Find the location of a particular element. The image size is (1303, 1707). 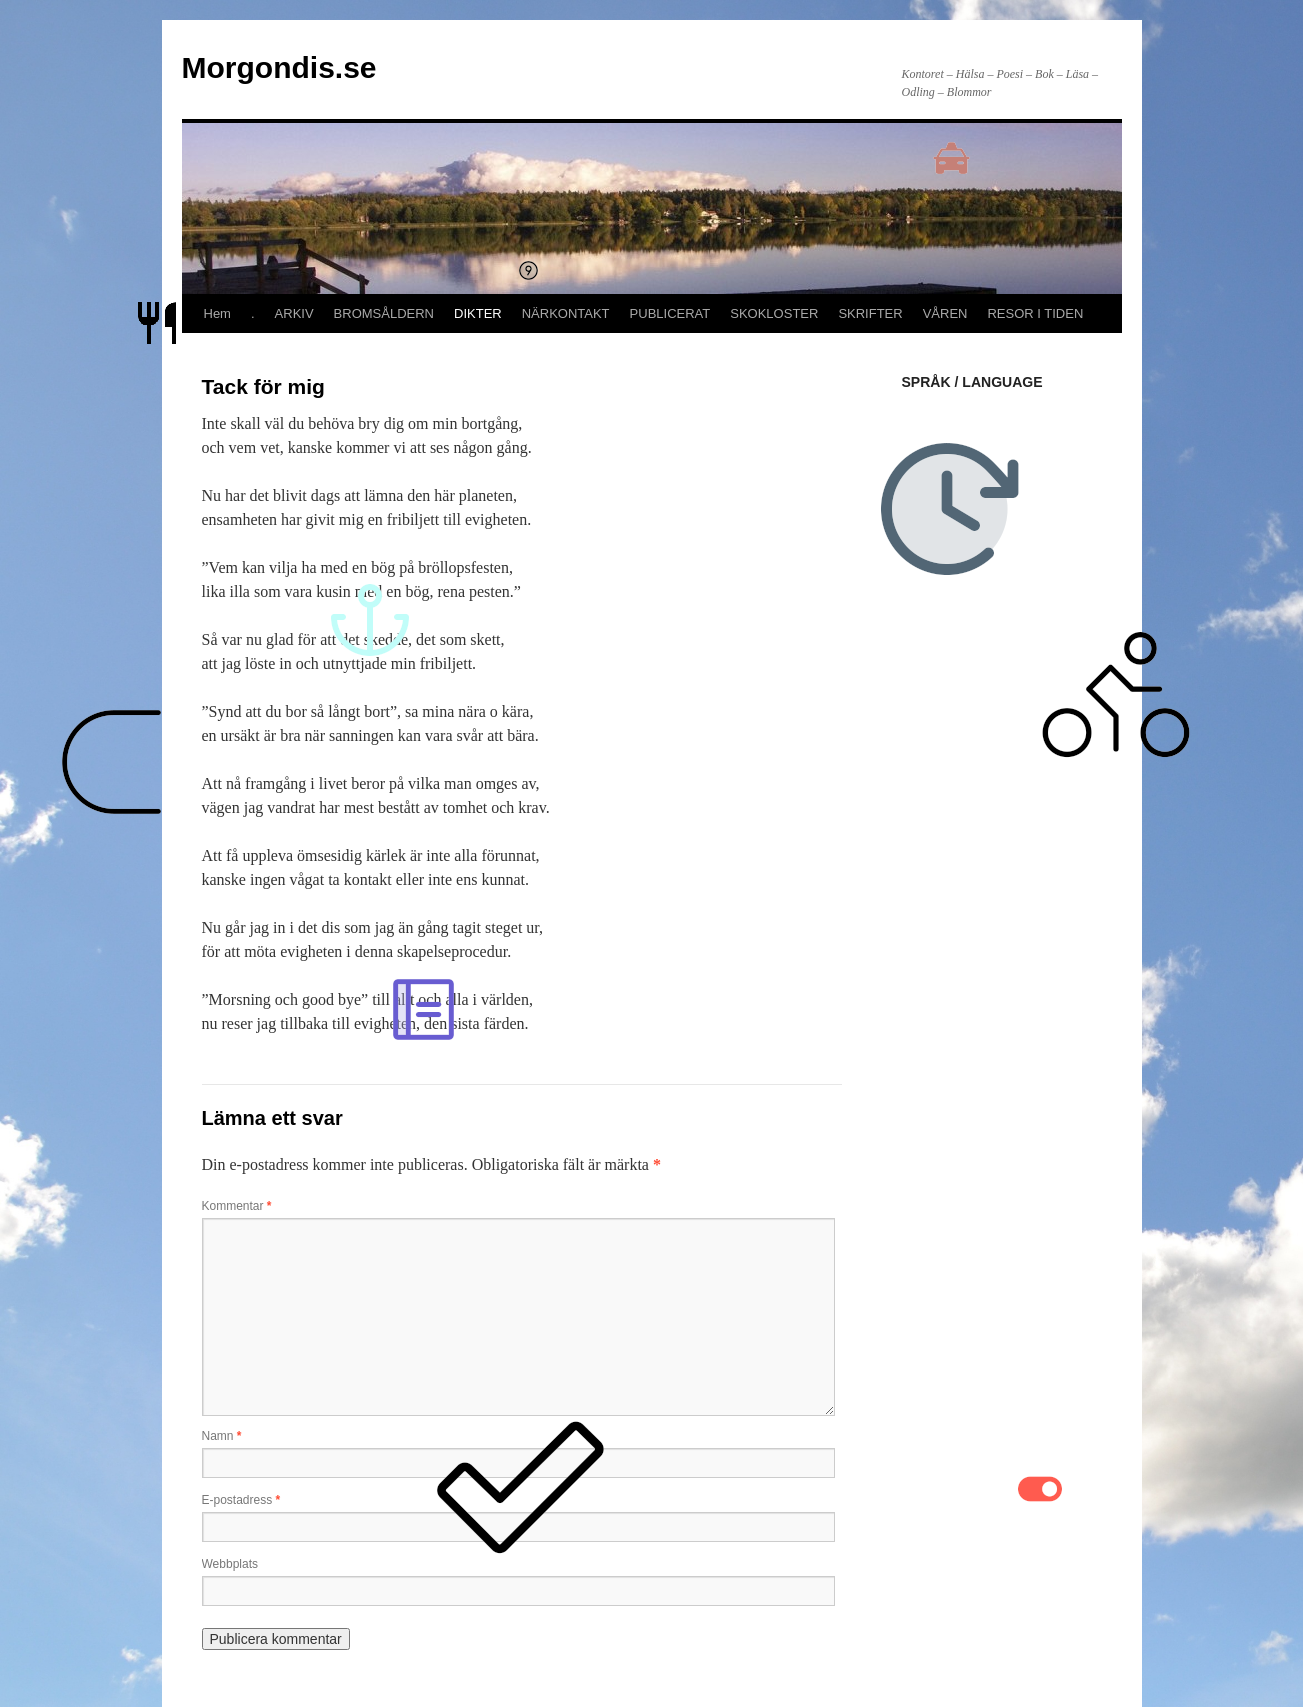

access cycling or bike-related features is located at coordinates (1116, 700).